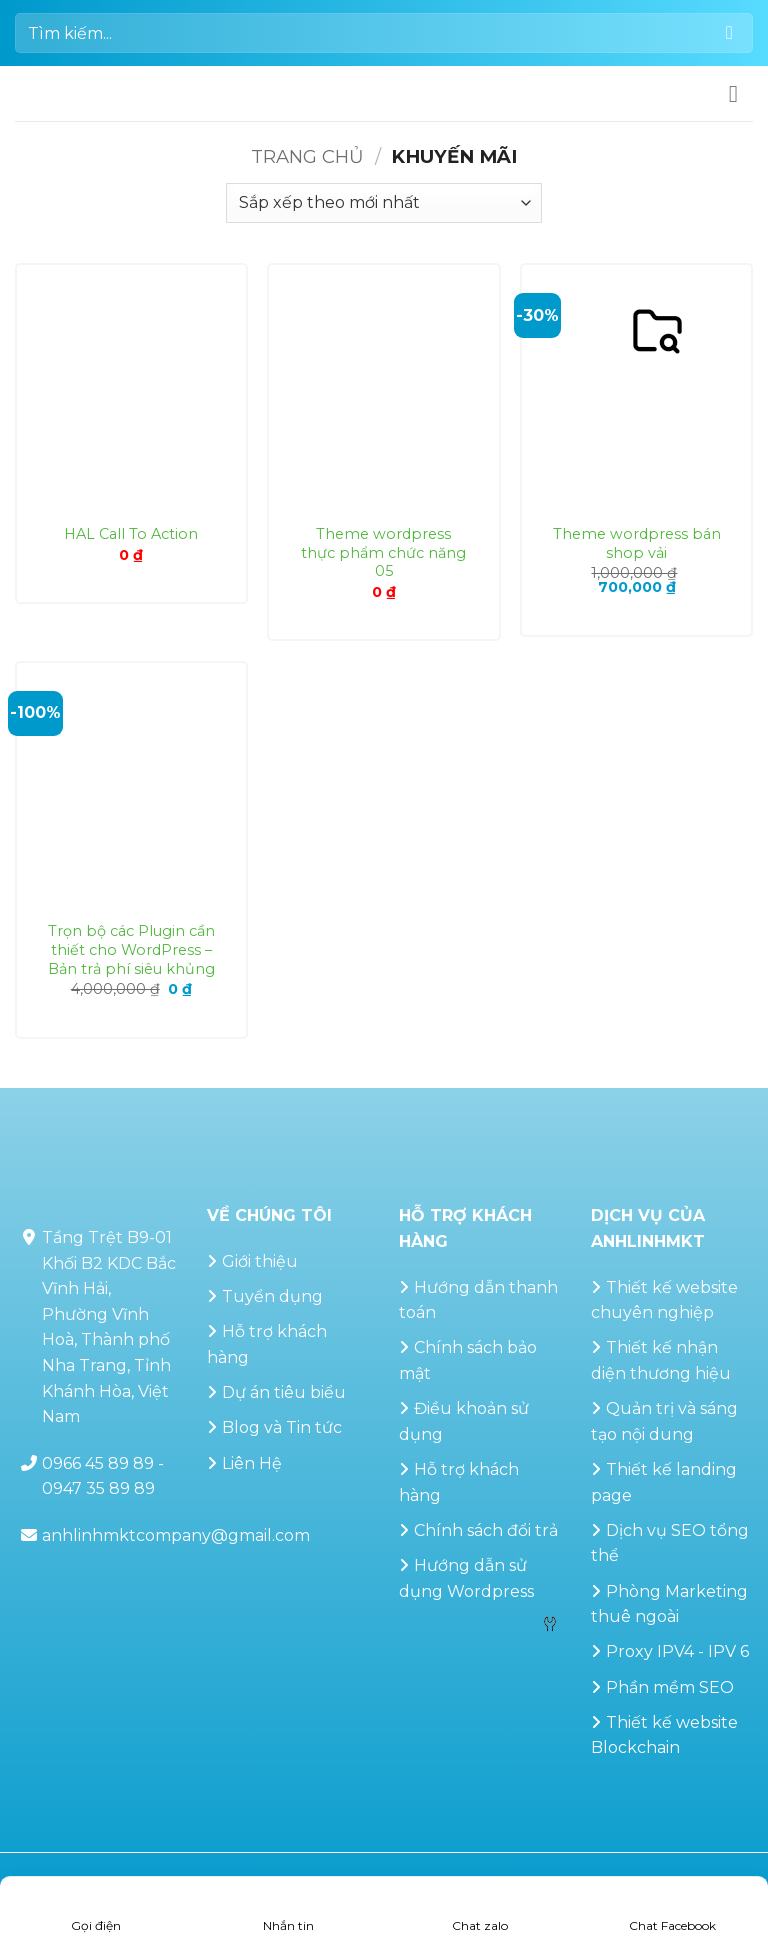  Describe the element at coordinates (550, 1624) in the screenshot. I see `access settings or configuration options` at that location.